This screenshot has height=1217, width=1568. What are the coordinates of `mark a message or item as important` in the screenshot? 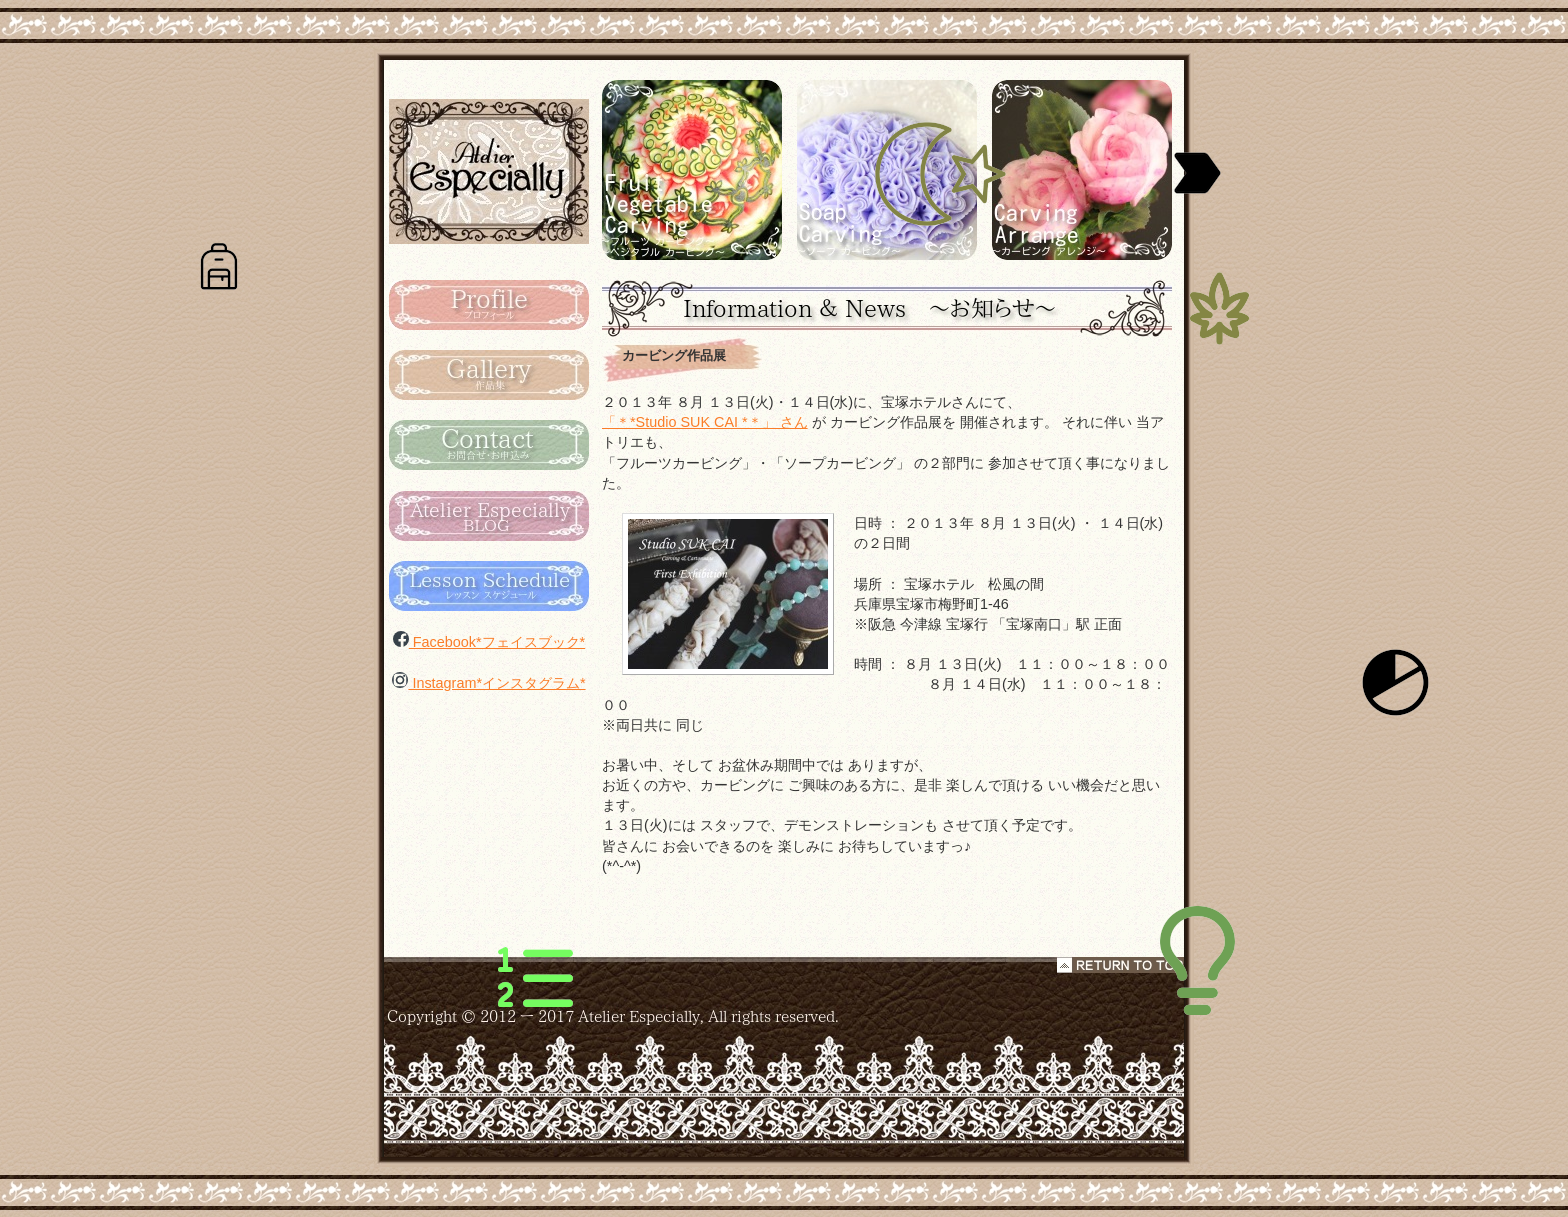 It's located at (1195, 173).